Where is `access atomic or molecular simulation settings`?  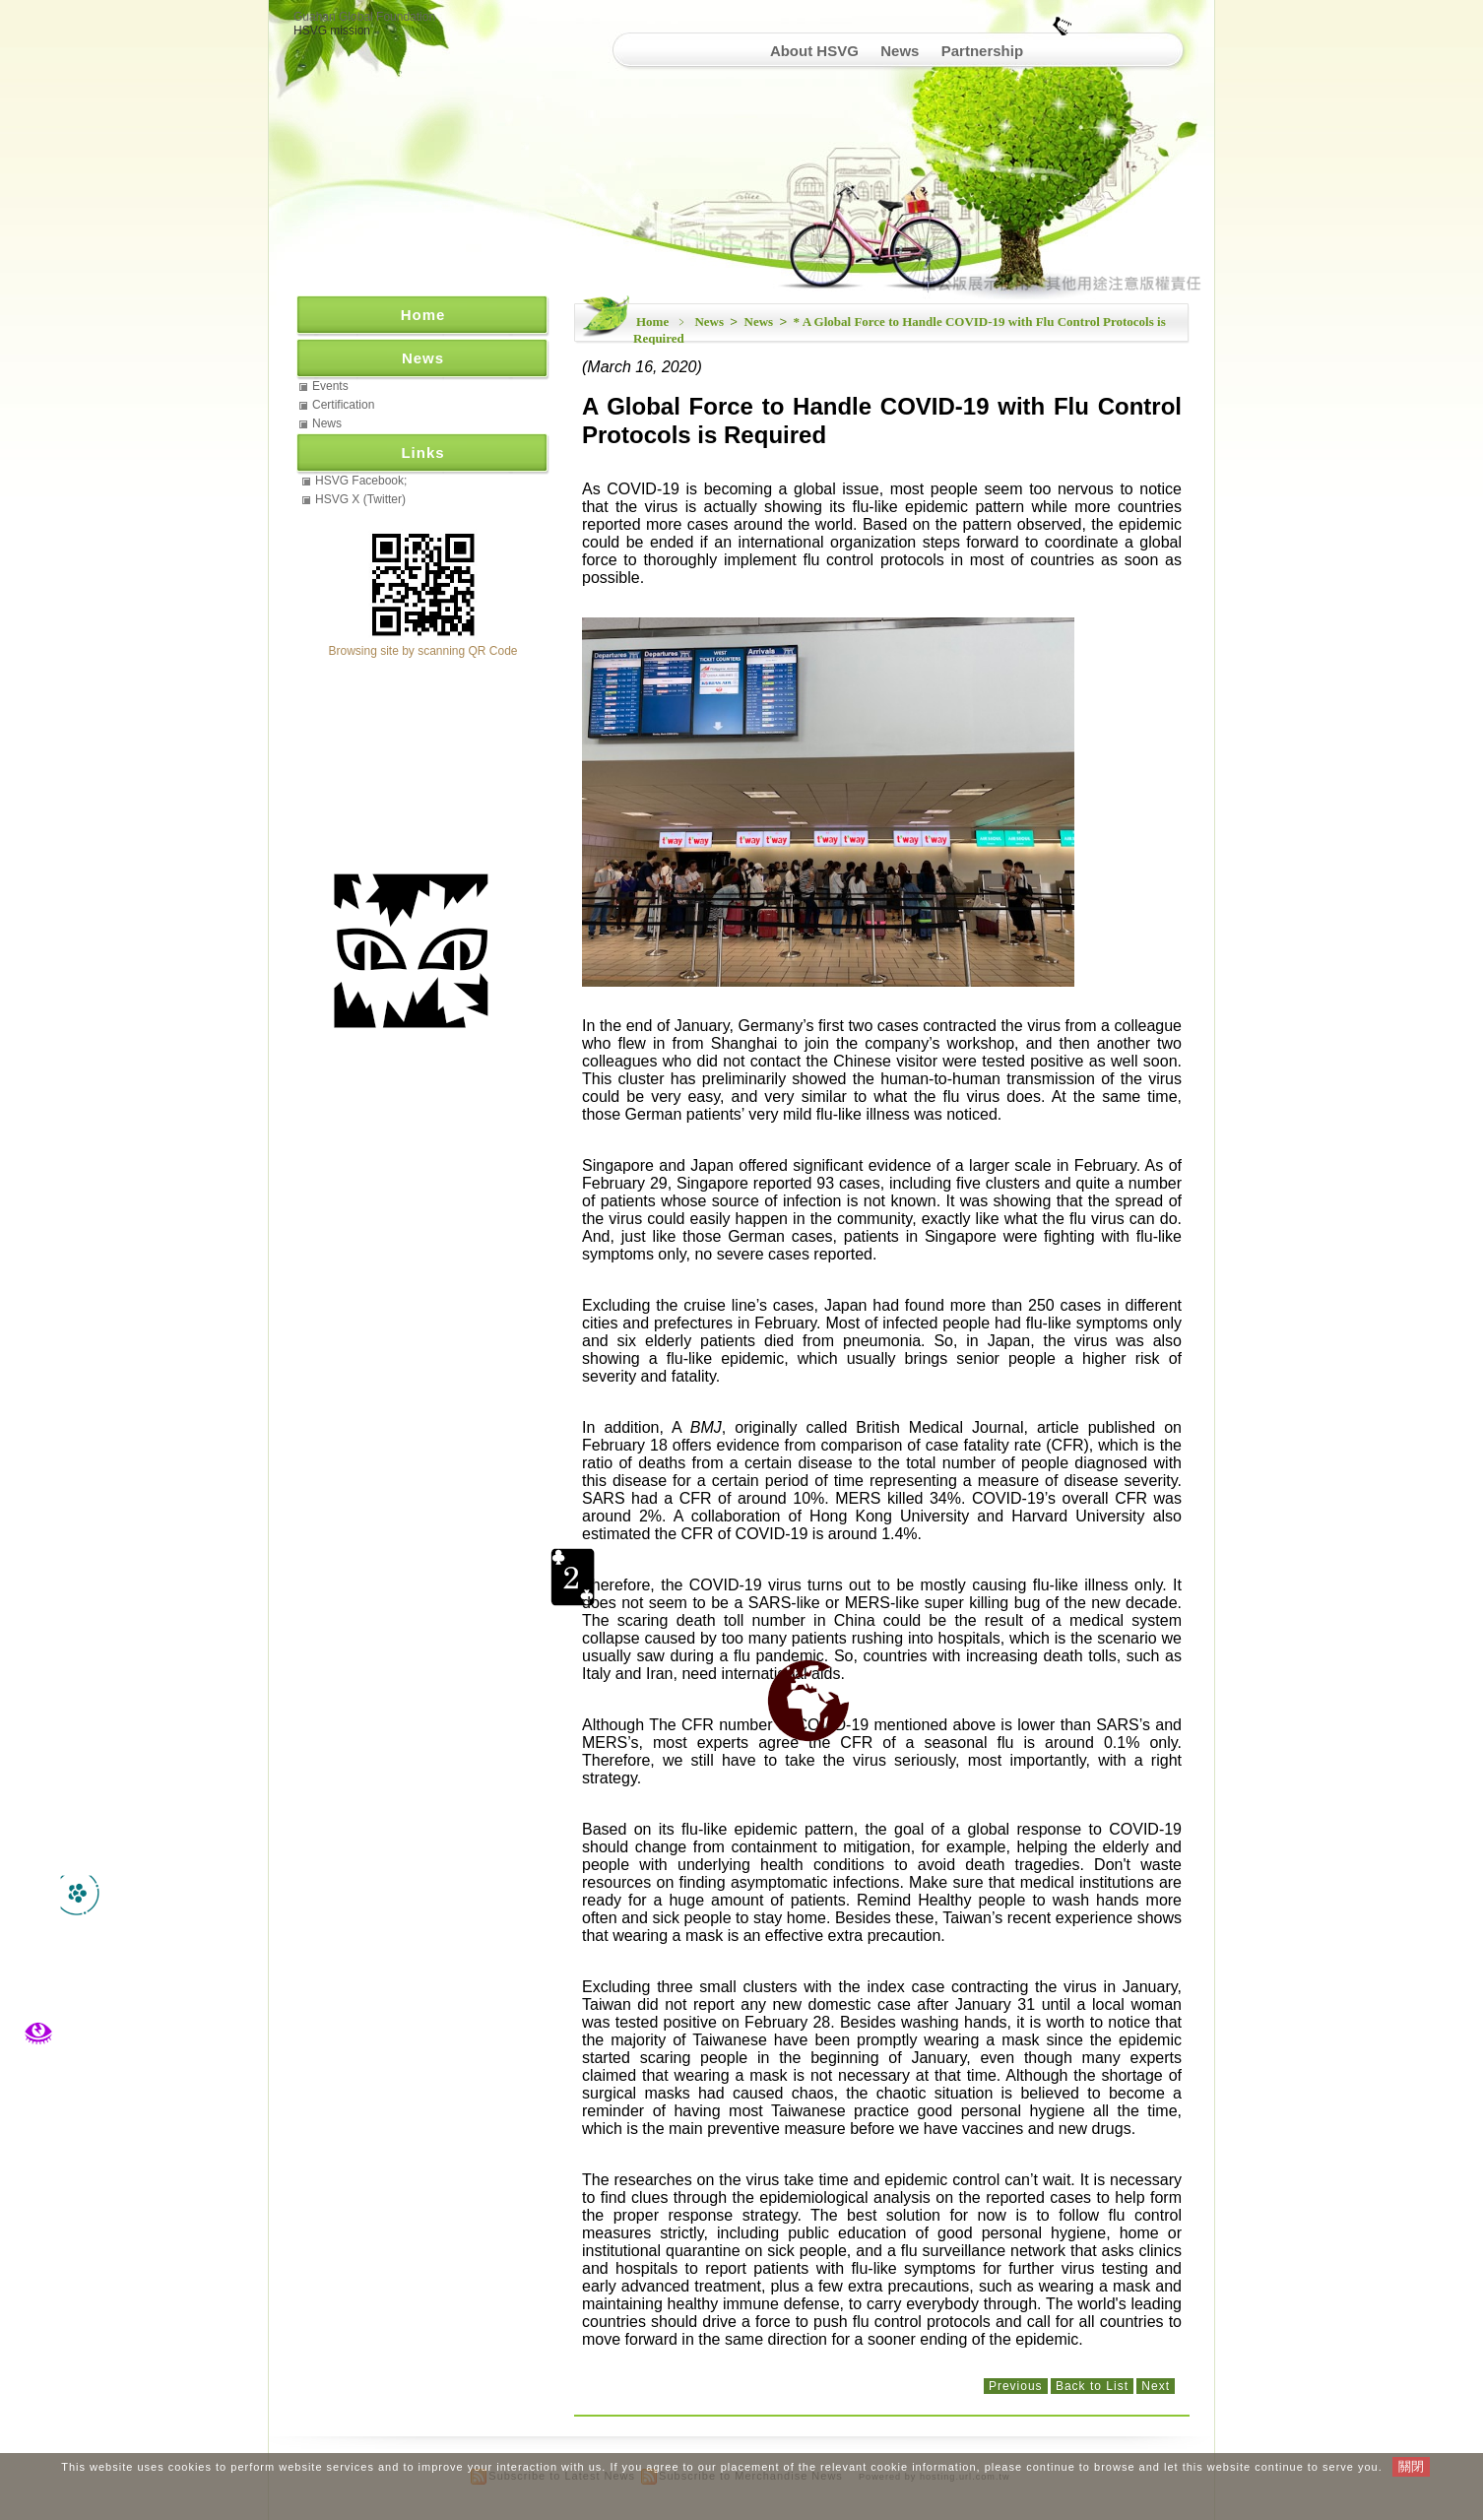
access atomic or molecular simulation settings is located at coordinates (81, 1896).